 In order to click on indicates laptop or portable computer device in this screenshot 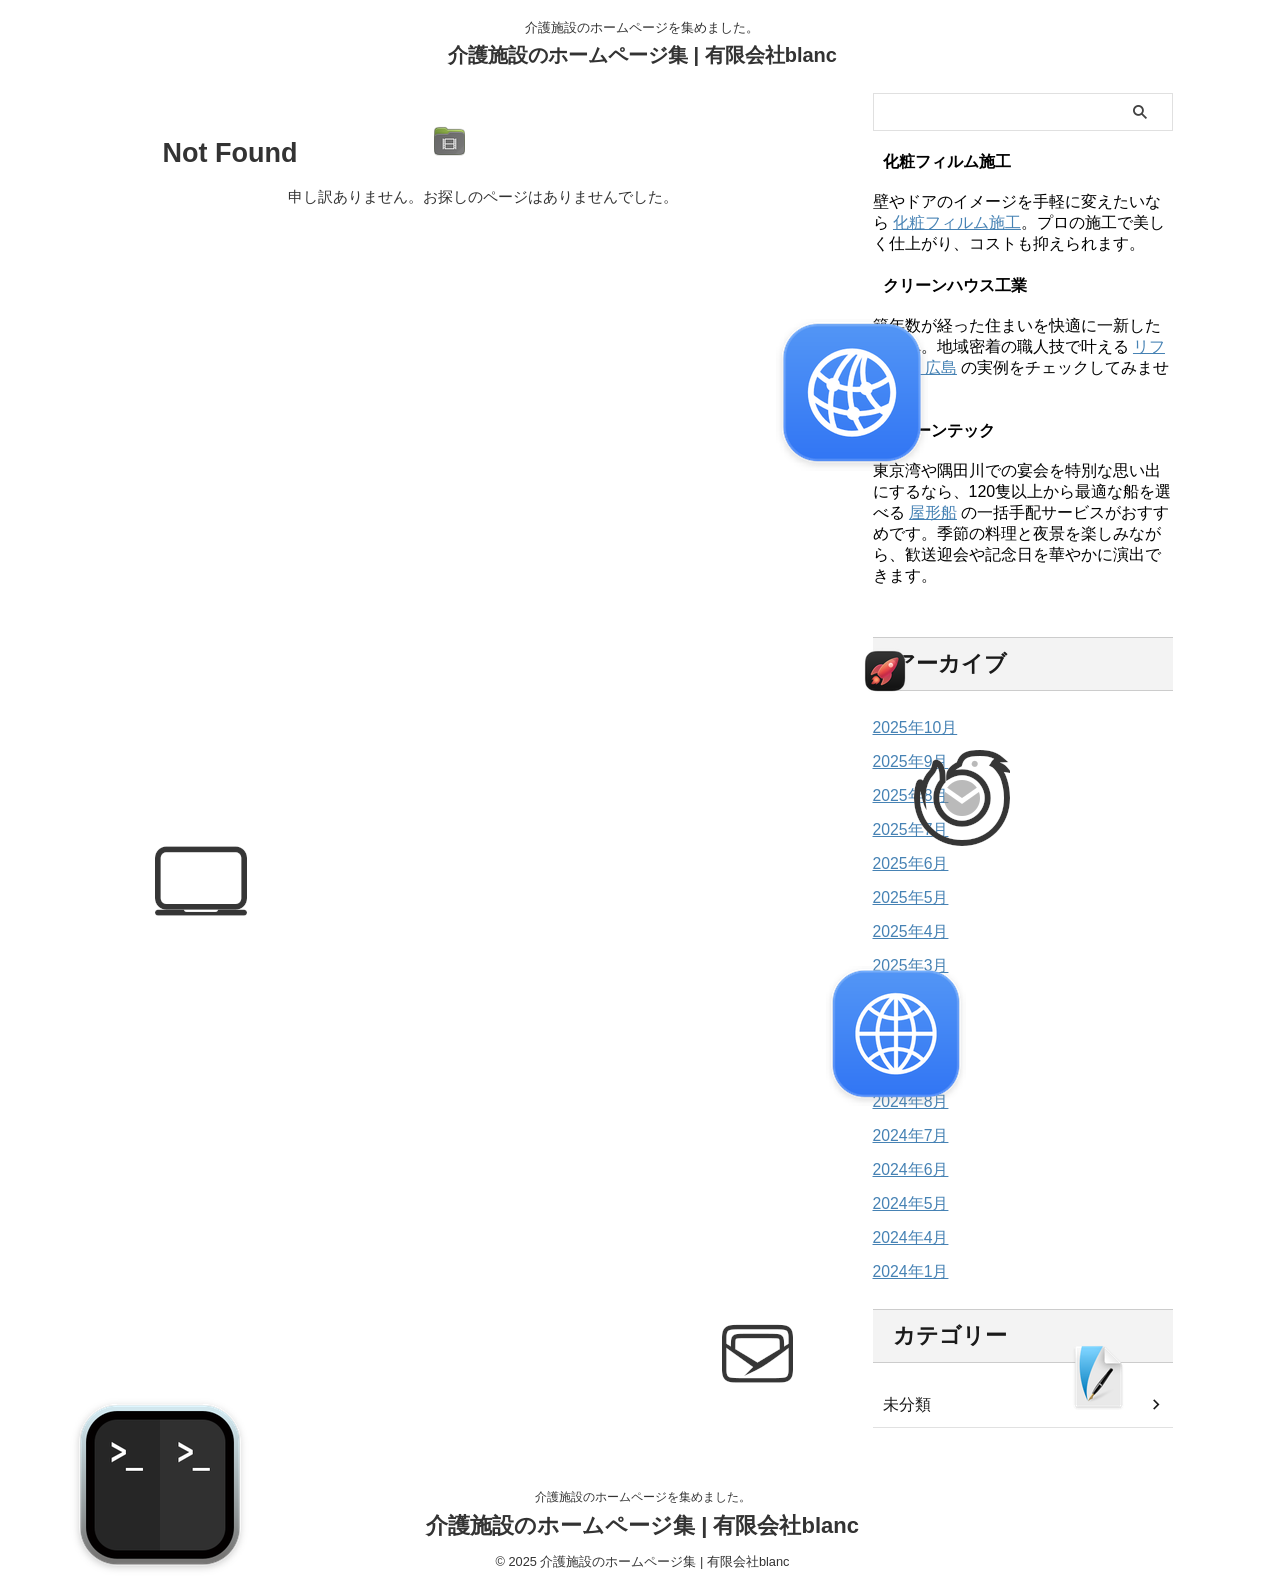, I will do `click(201, 881)`.